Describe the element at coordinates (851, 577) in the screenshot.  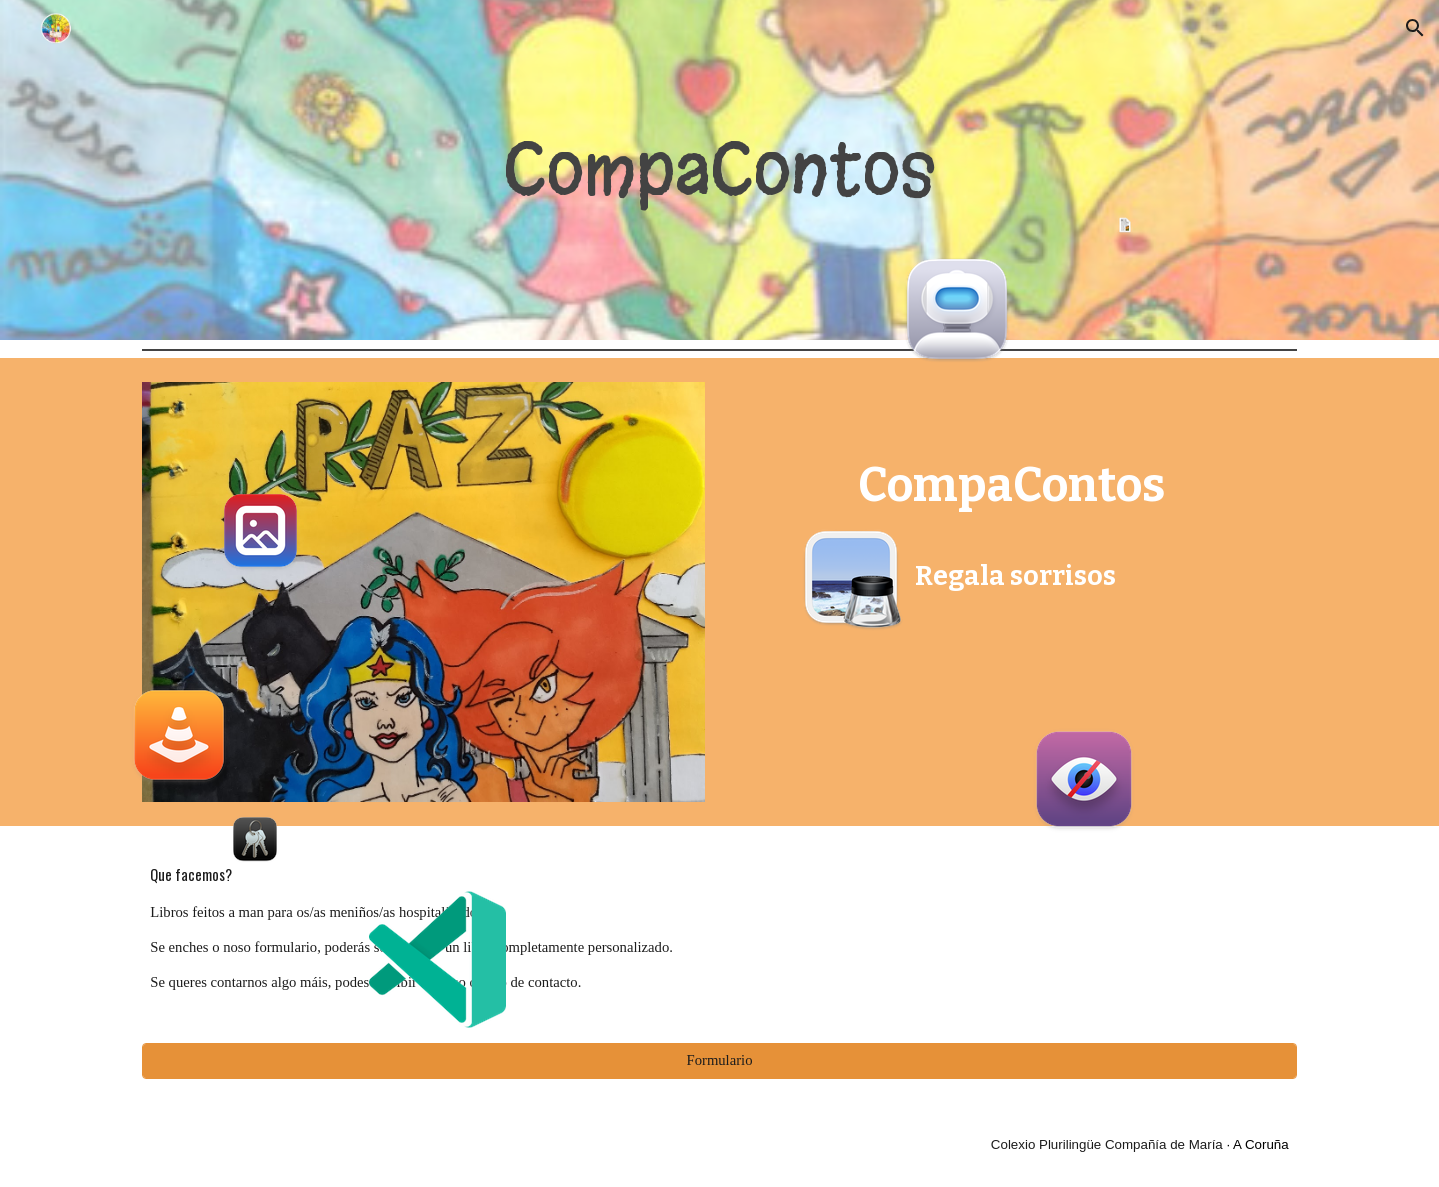
I see `open Preview app to view images and PDFs` at that location.